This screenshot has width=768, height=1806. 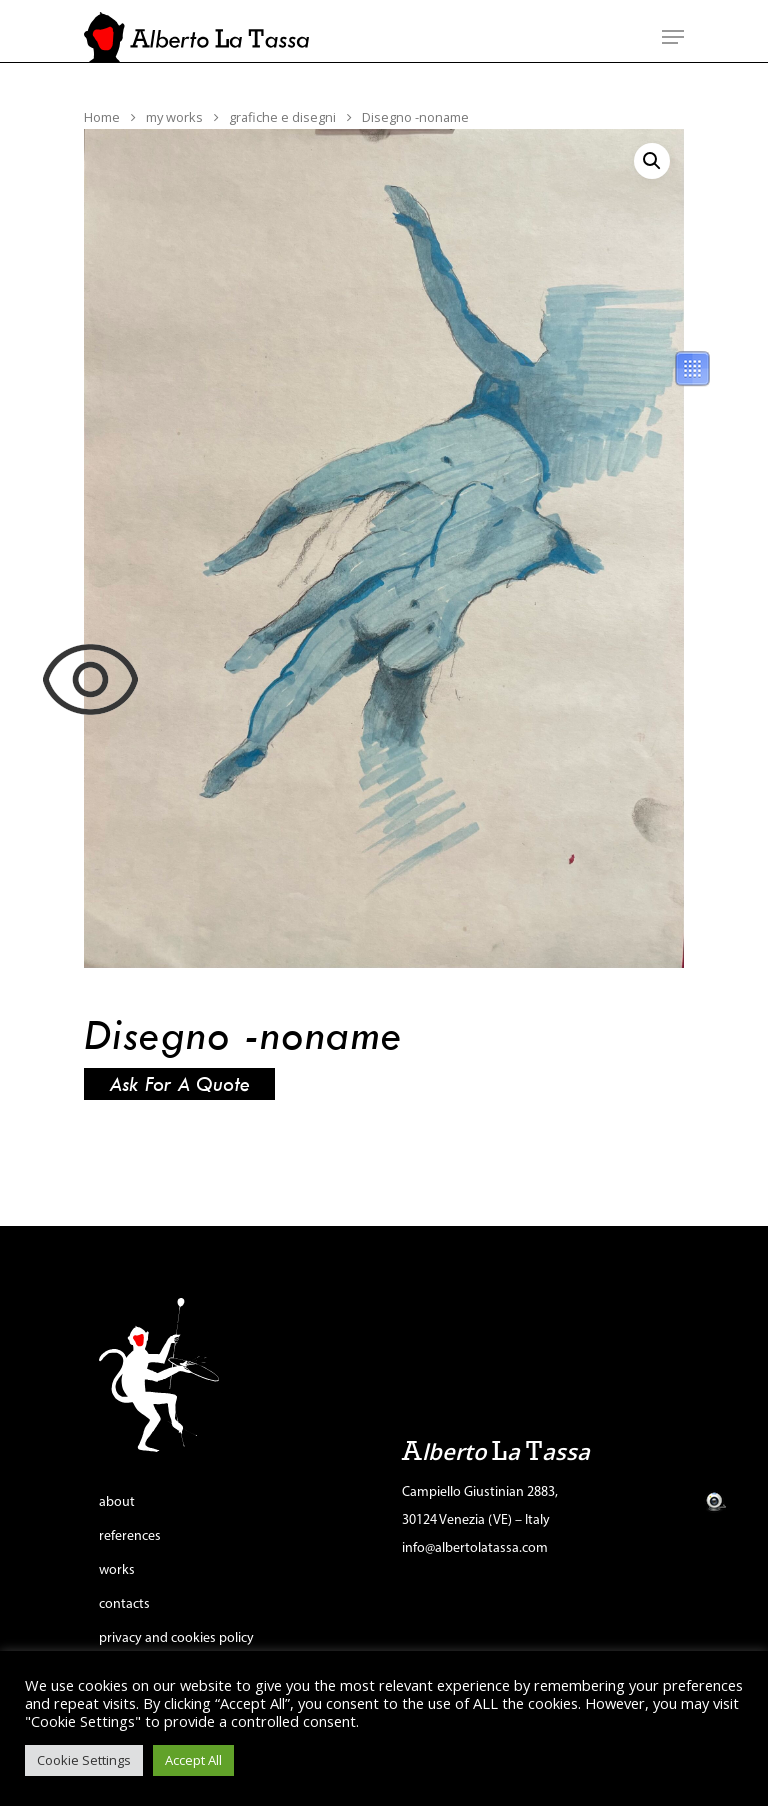 I want to click on view other applications, so click(x=692, y=368).